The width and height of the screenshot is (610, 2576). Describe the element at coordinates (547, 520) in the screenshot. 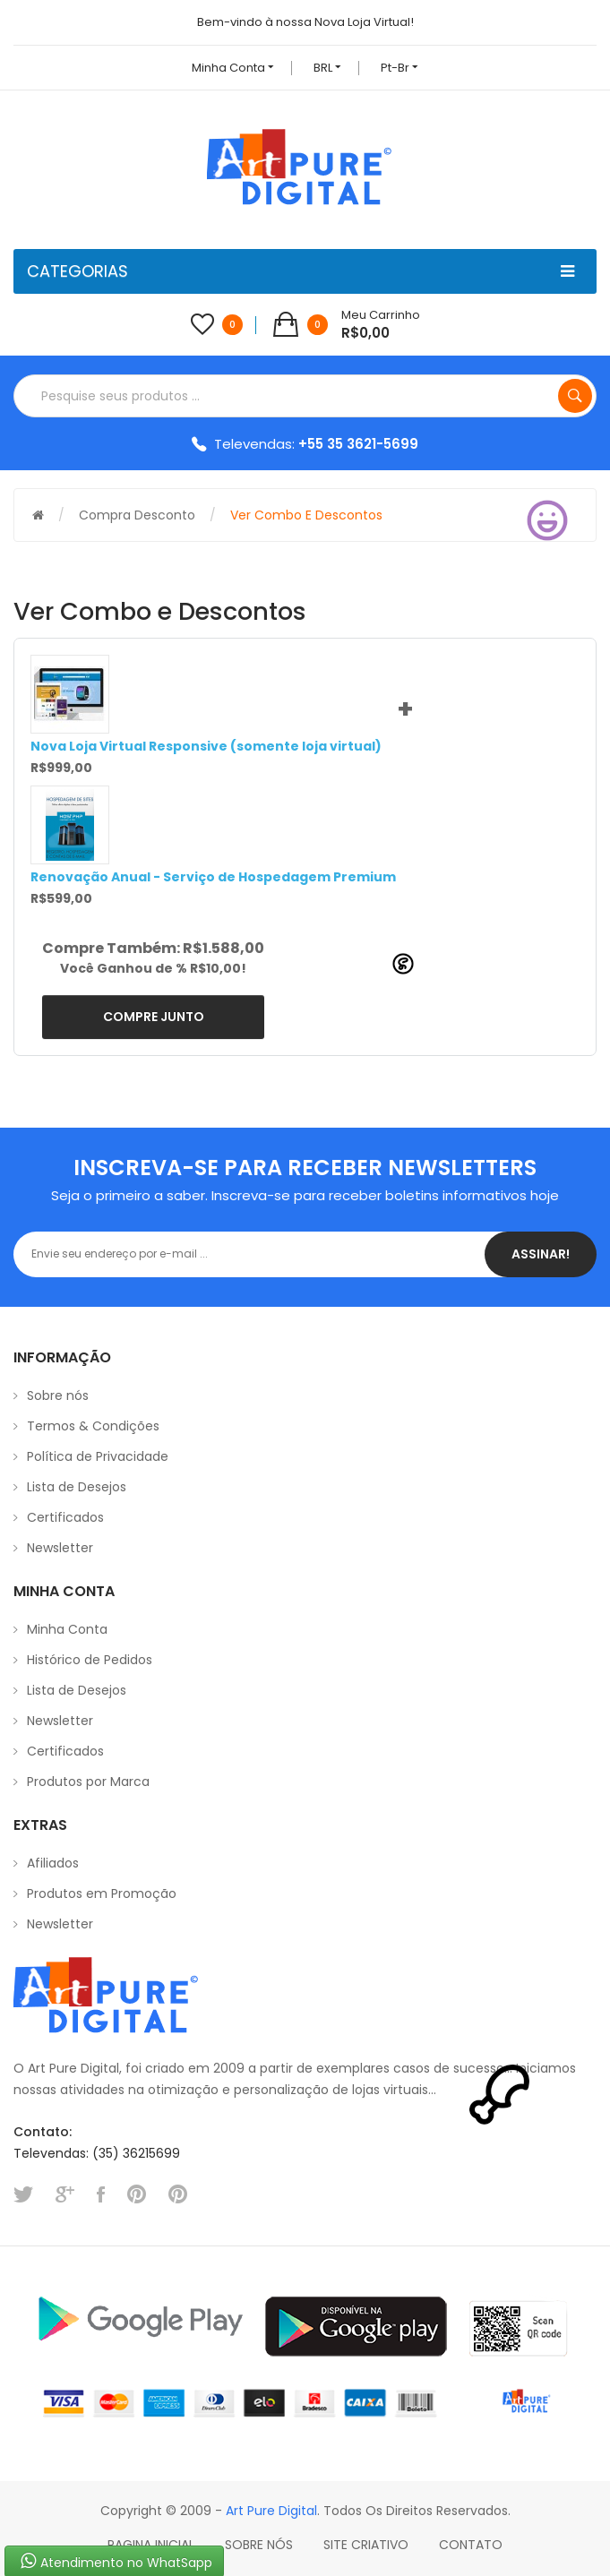

I see `rate your experience as positive` at that location.